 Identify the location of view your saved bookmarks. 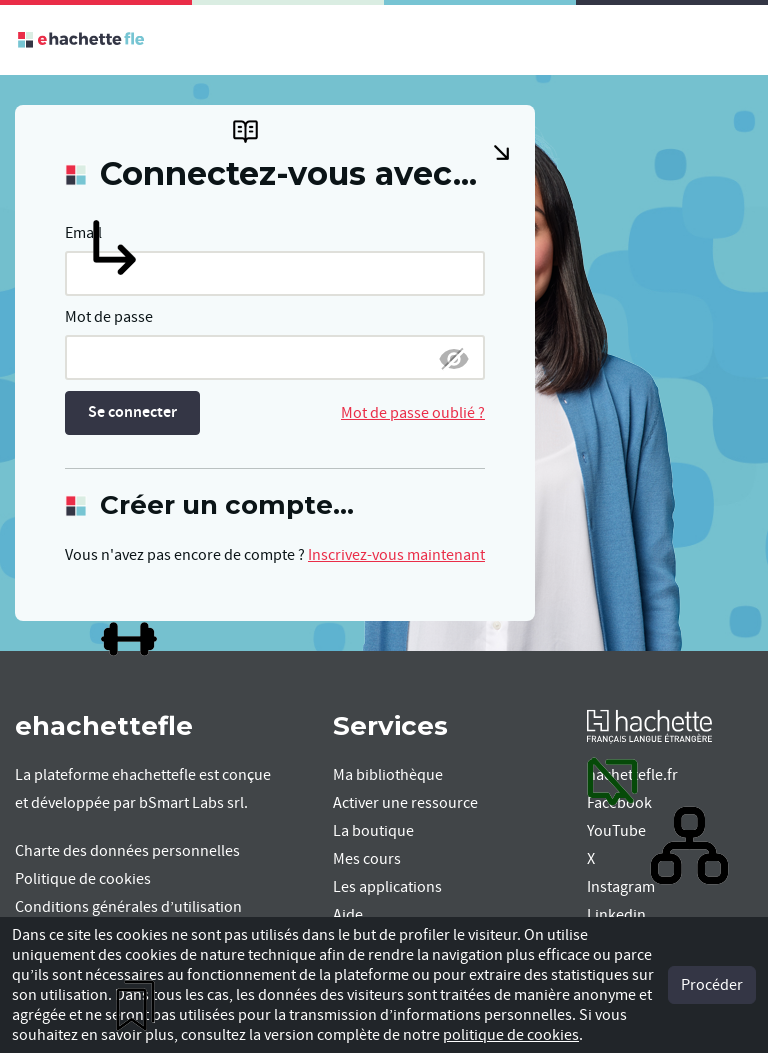
(135, 1005).